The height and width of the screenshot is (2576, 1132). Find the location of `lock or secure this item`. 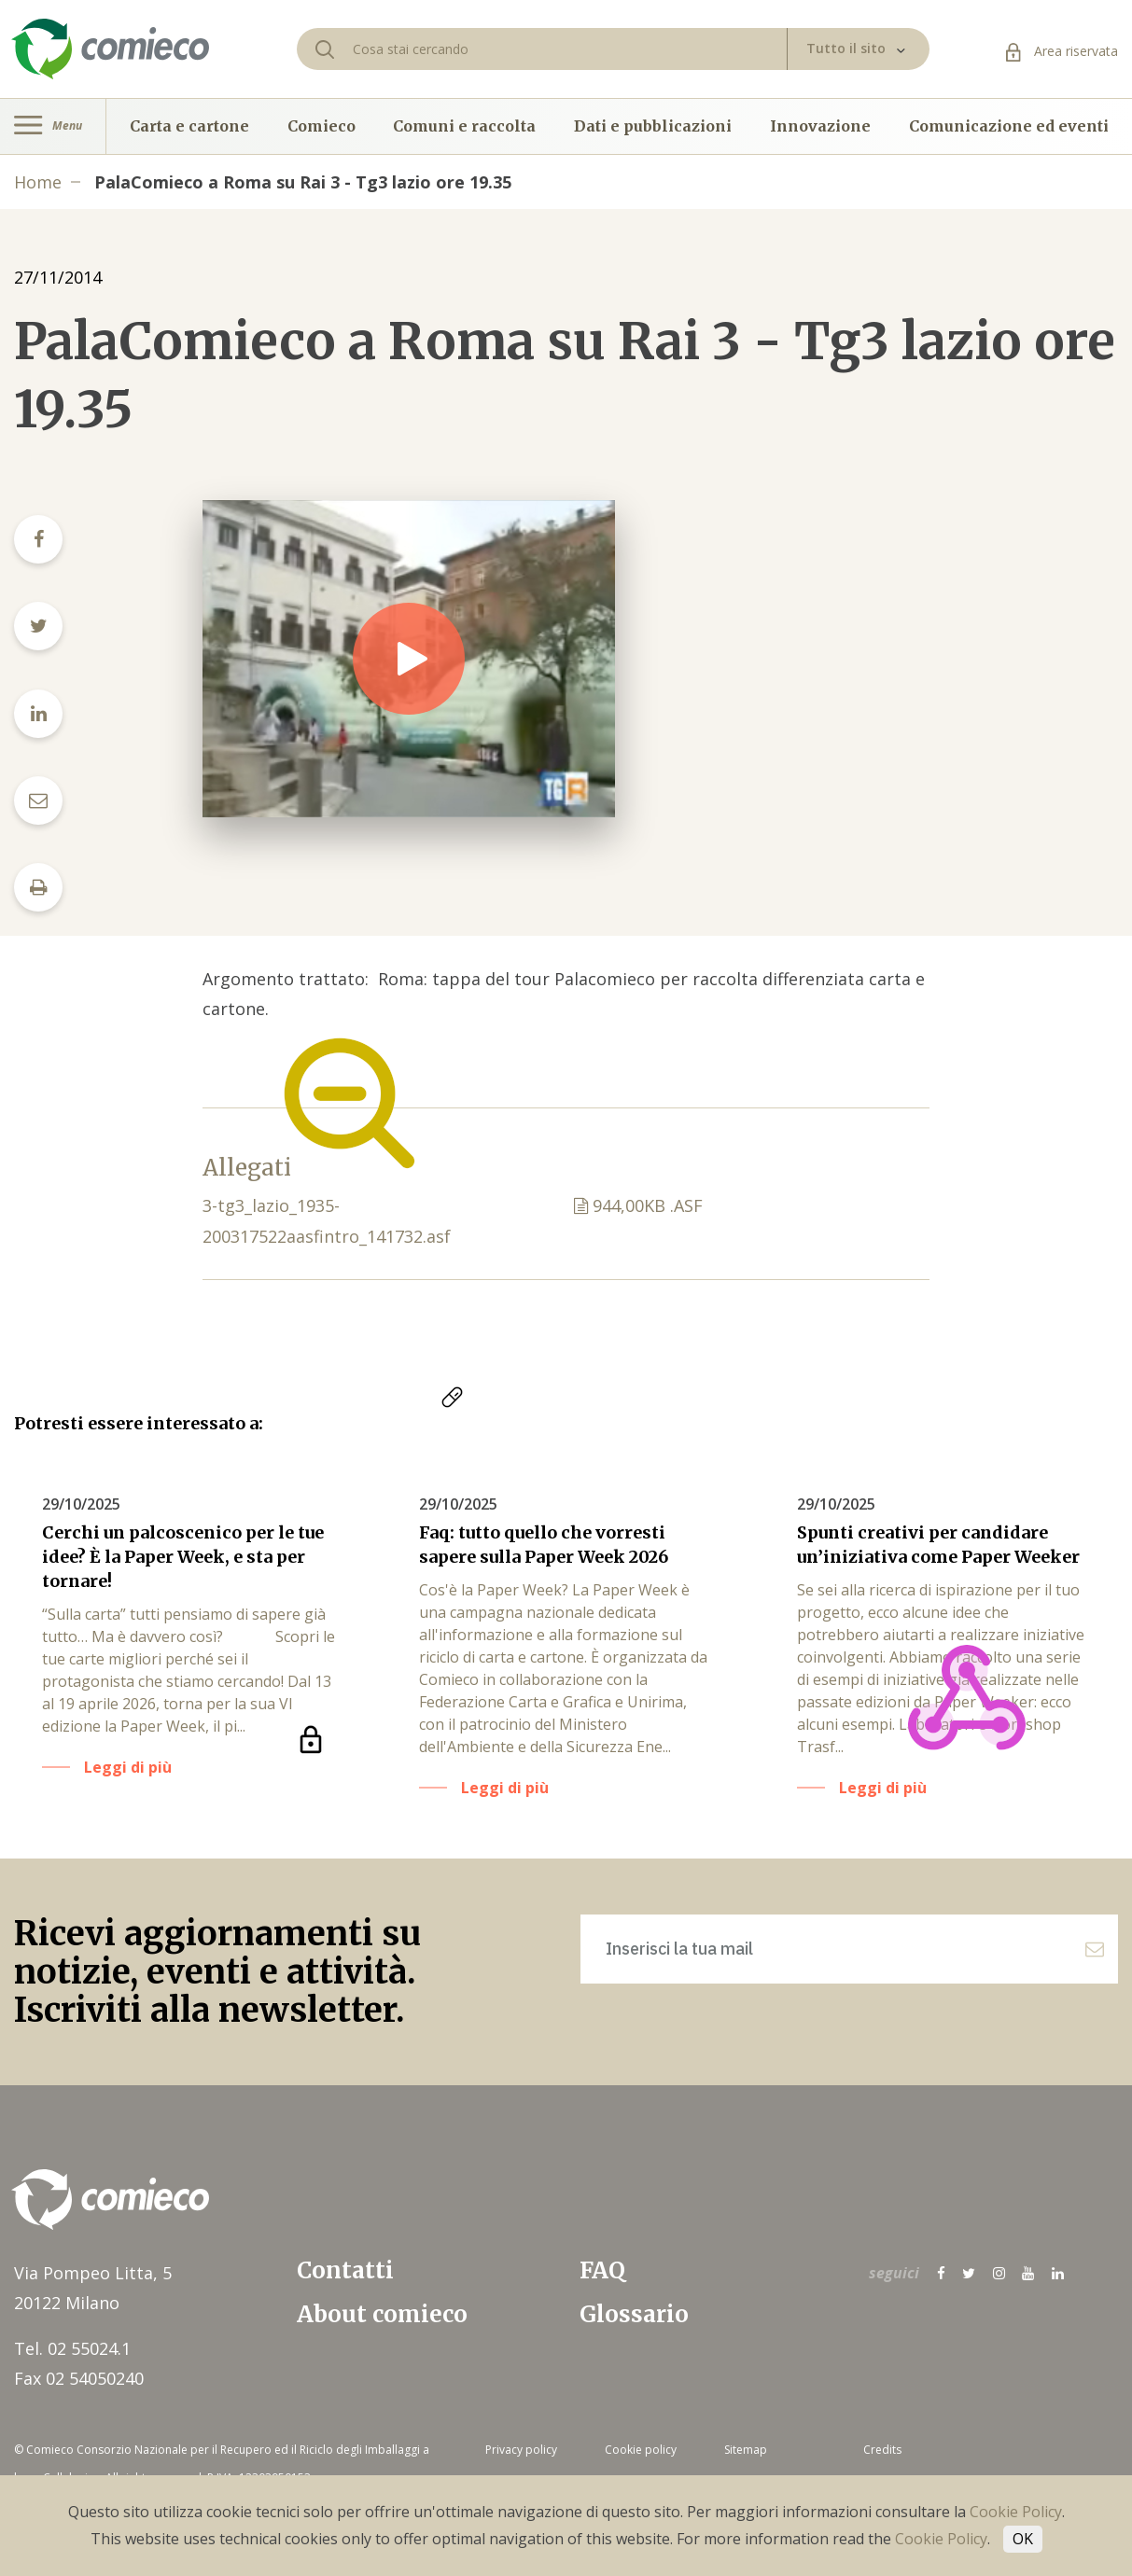

lock or secure this item is located at coordinates (311, 1740).